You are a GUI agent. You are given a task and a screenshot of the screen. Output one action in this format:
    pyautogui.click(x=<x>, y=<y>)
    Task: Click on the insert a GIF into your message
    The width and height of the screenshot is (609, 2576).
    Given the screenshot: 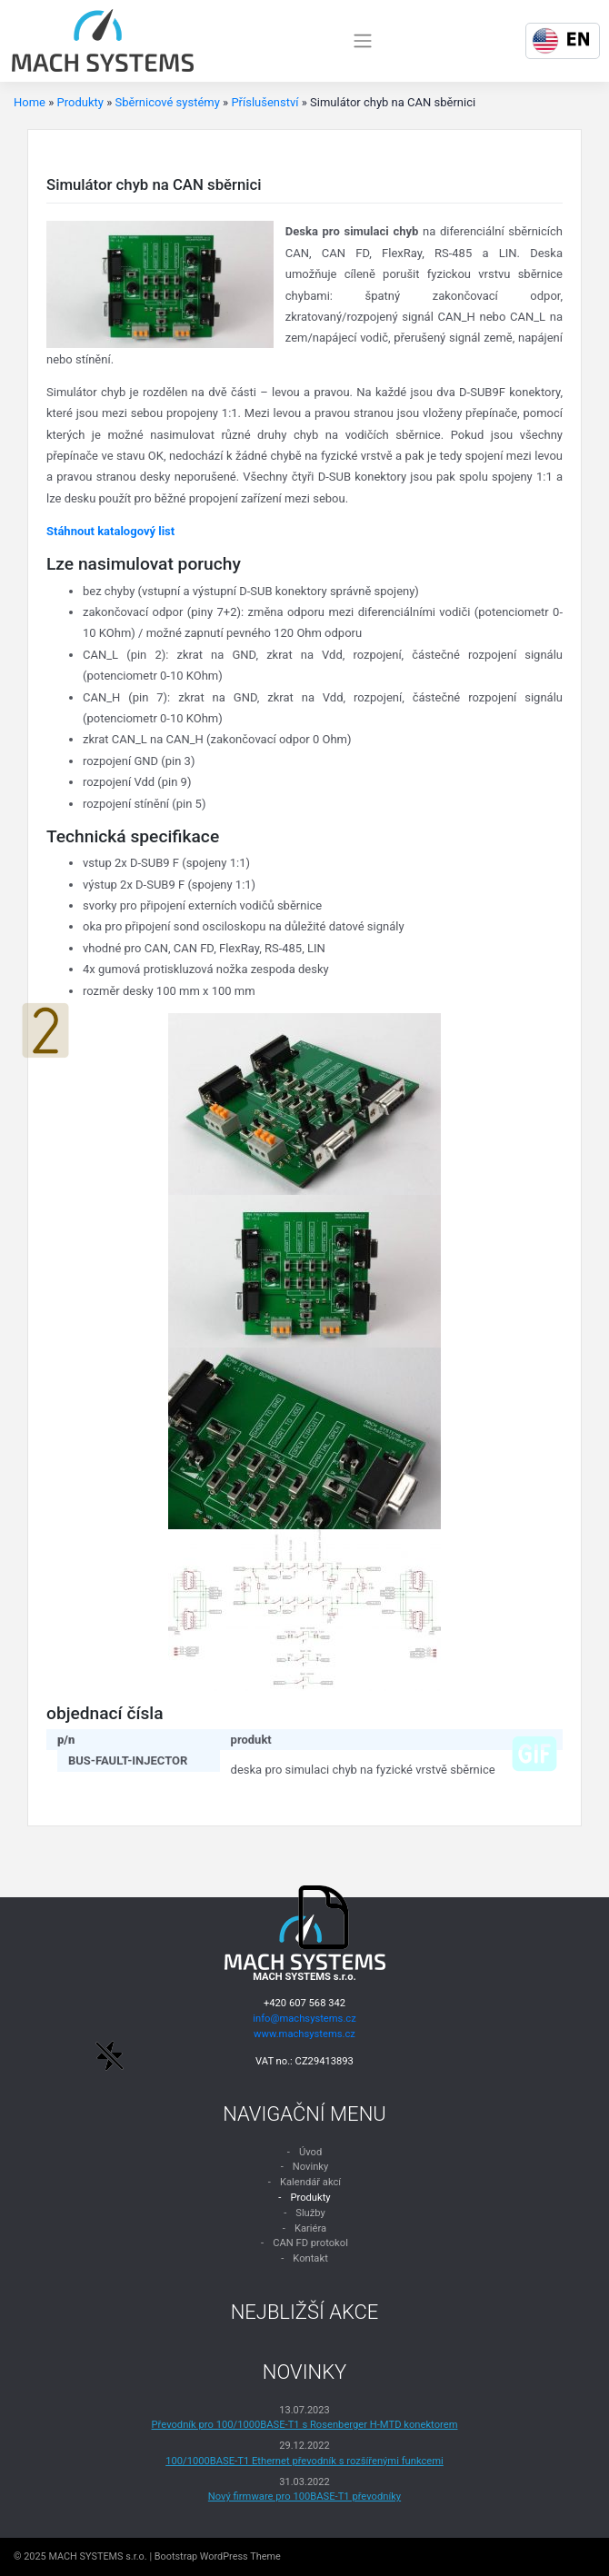 What is the action you would take?
    pyautogui.click(x=534, y=1754)
    